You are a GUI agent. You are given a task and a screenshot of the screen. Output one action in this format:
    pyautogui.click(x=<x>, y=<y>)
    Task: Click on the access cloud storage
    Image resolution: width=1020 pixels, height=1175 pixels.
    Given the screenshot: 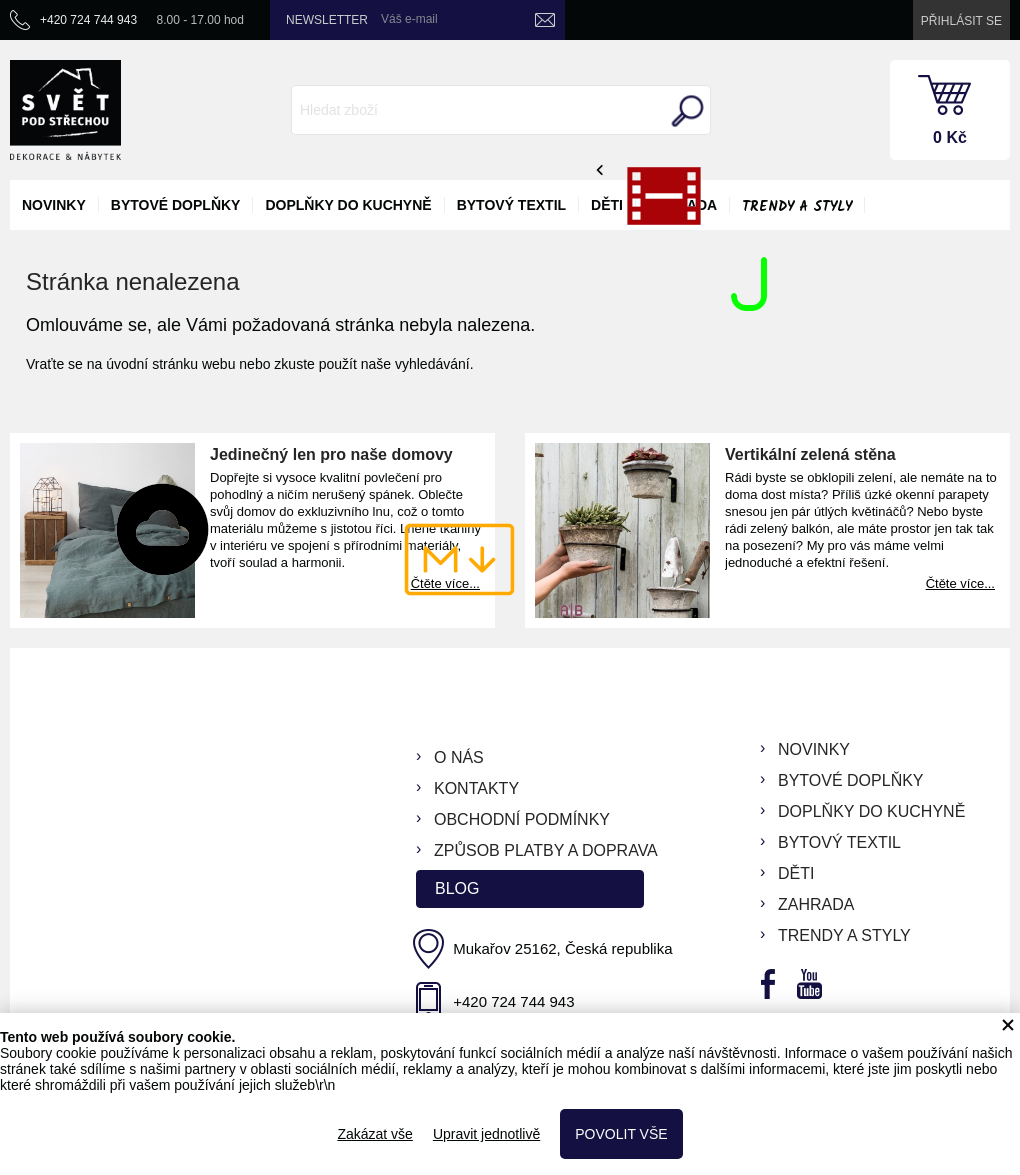 What is the action you would take?
    pyautogui.click(x=162, y=529)
    